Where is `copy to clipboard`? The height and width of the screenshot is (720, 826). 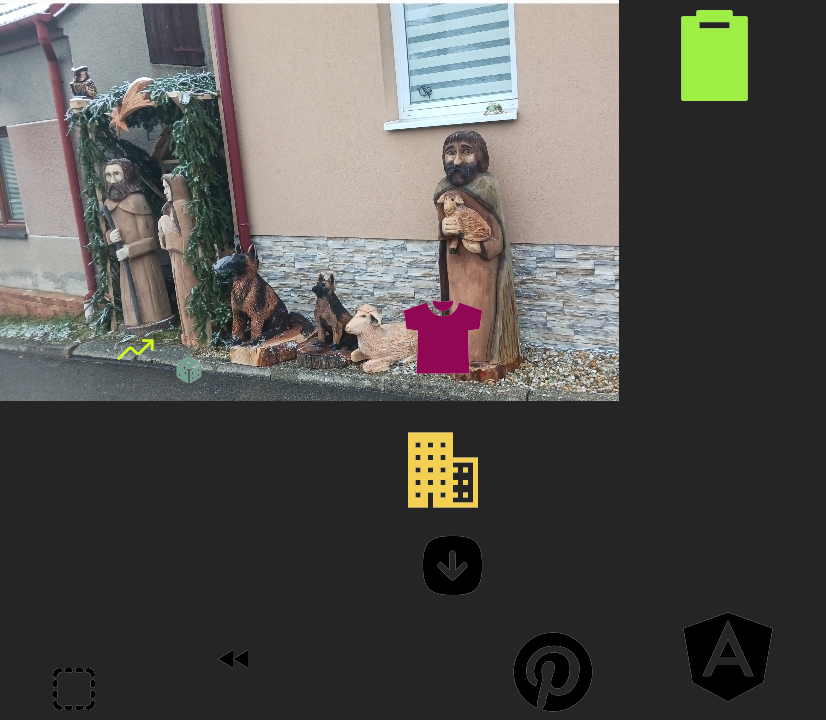 copy to clipboard is located at coordinates (714, 55).